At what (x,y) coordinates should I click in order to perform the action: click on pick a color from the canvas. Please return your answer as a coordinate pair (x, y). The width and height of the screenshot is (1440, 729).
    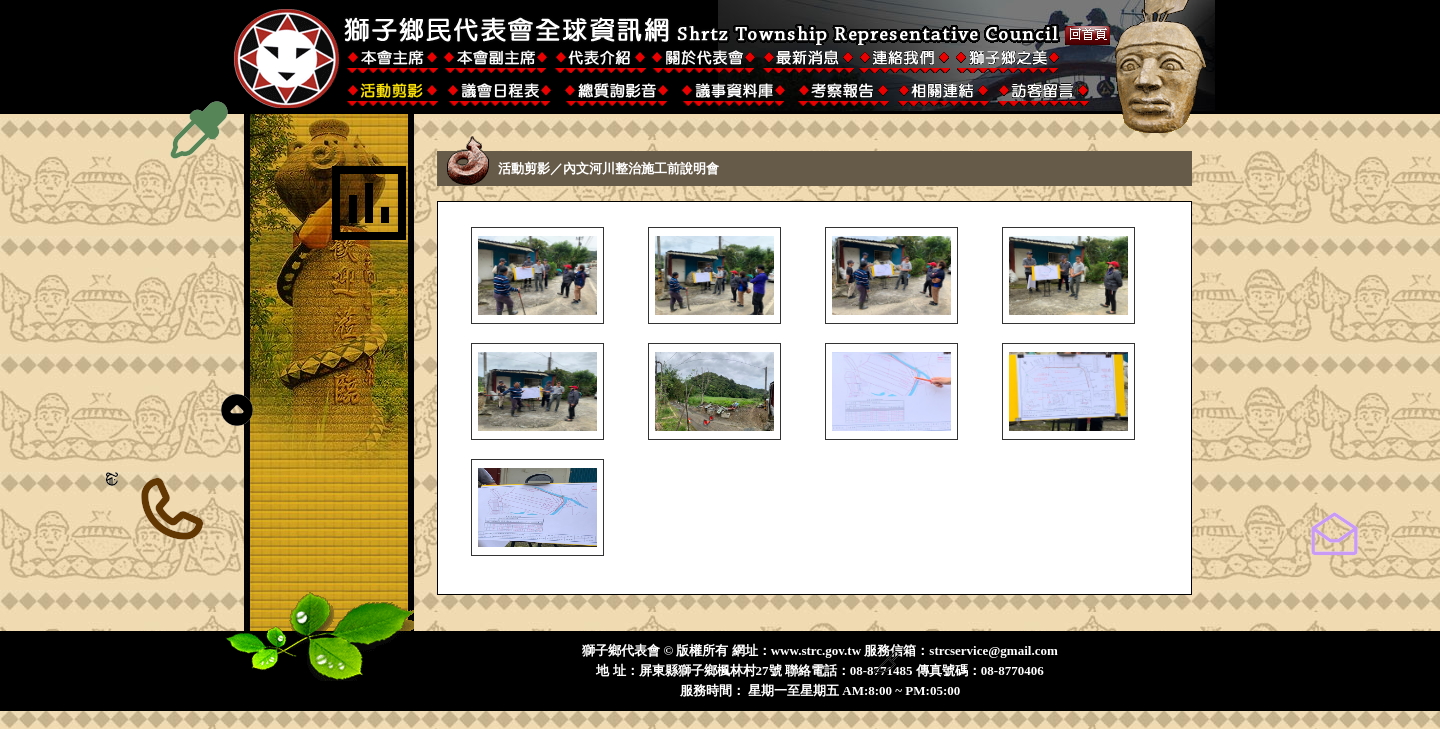
    Looking at the image, I should click on (199, 130).